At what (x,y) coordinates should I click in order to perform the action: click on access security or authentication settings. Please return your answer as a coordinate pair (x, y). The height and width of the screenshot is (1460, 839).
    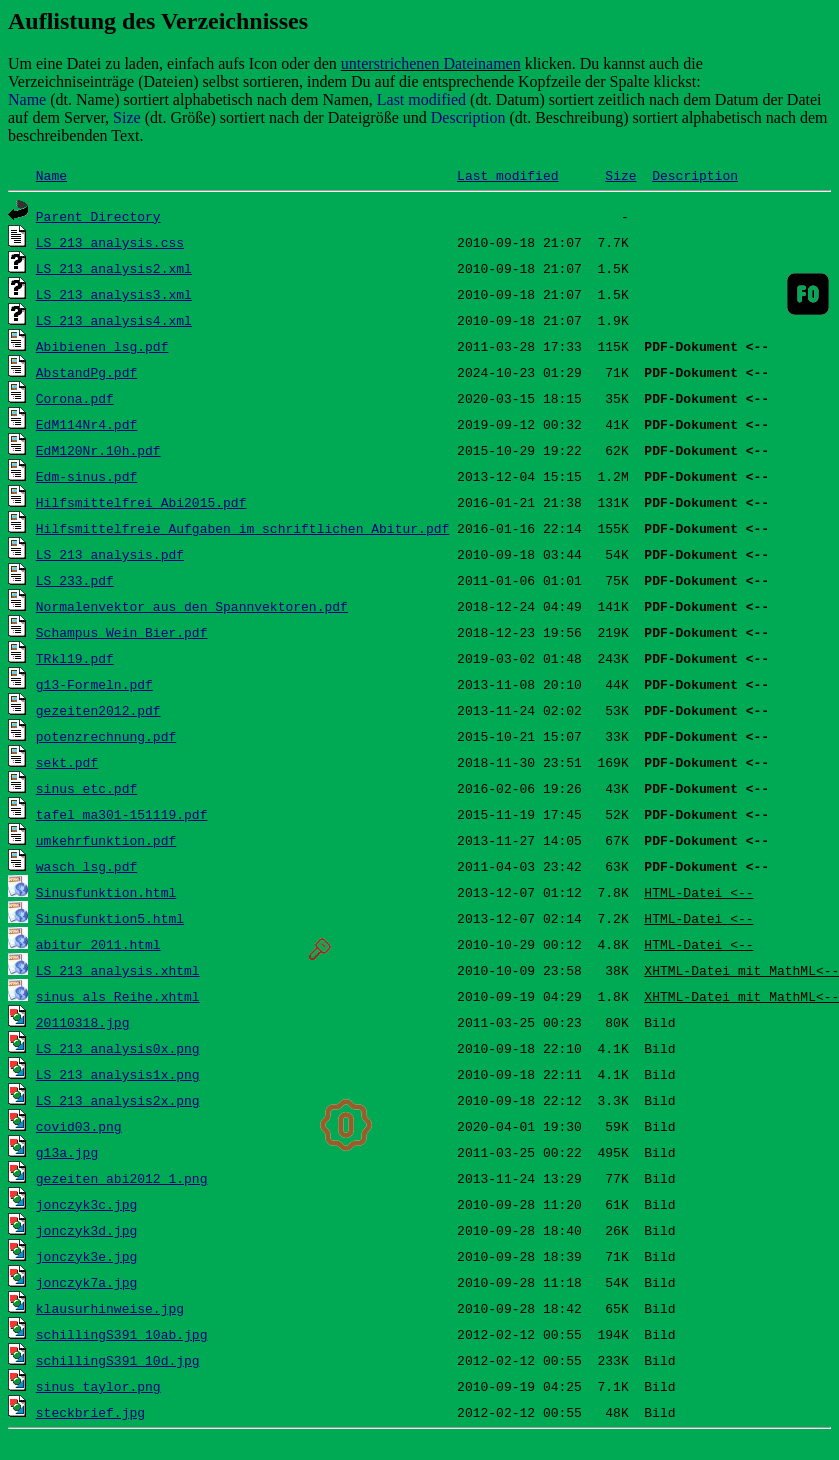
    Looking at the image, I should click on (320, 949).